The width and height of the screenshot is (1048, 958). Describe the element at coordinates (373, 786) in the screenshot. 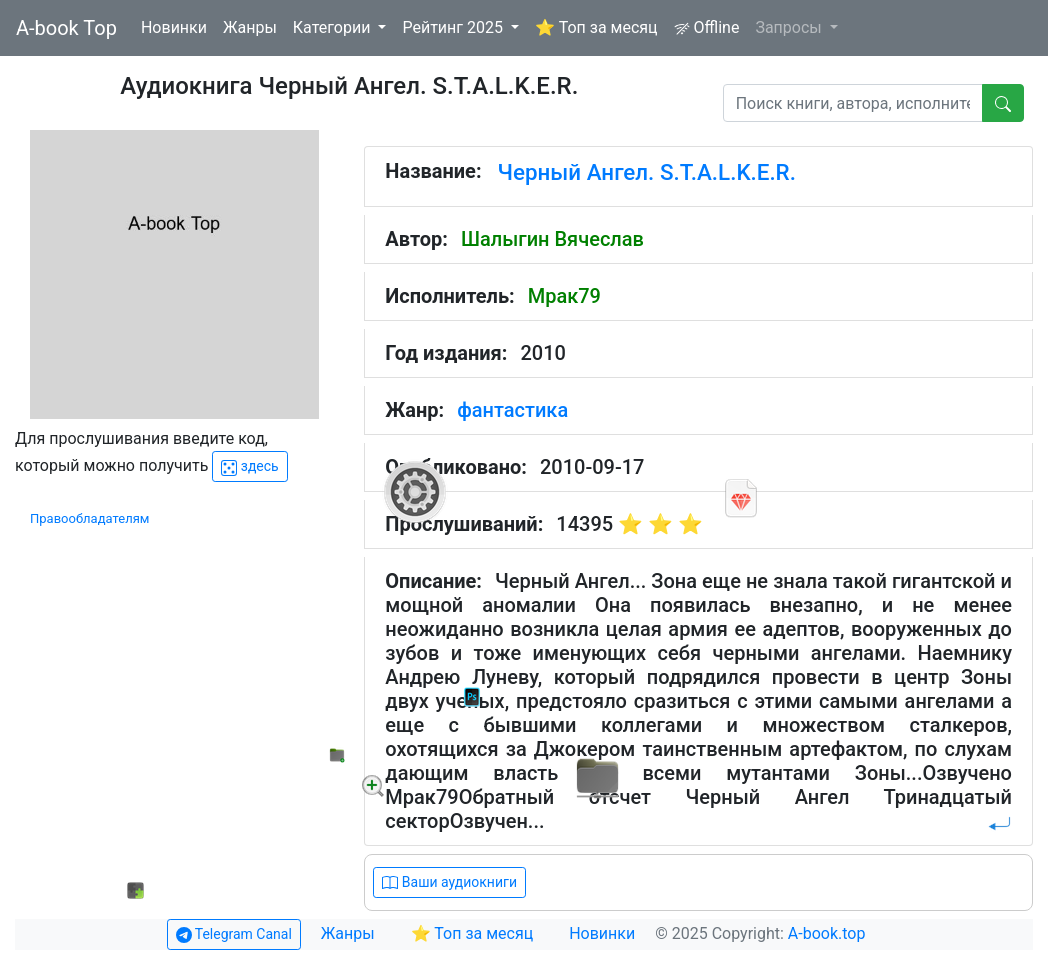

I see `zoom to fit content in view` at that location.